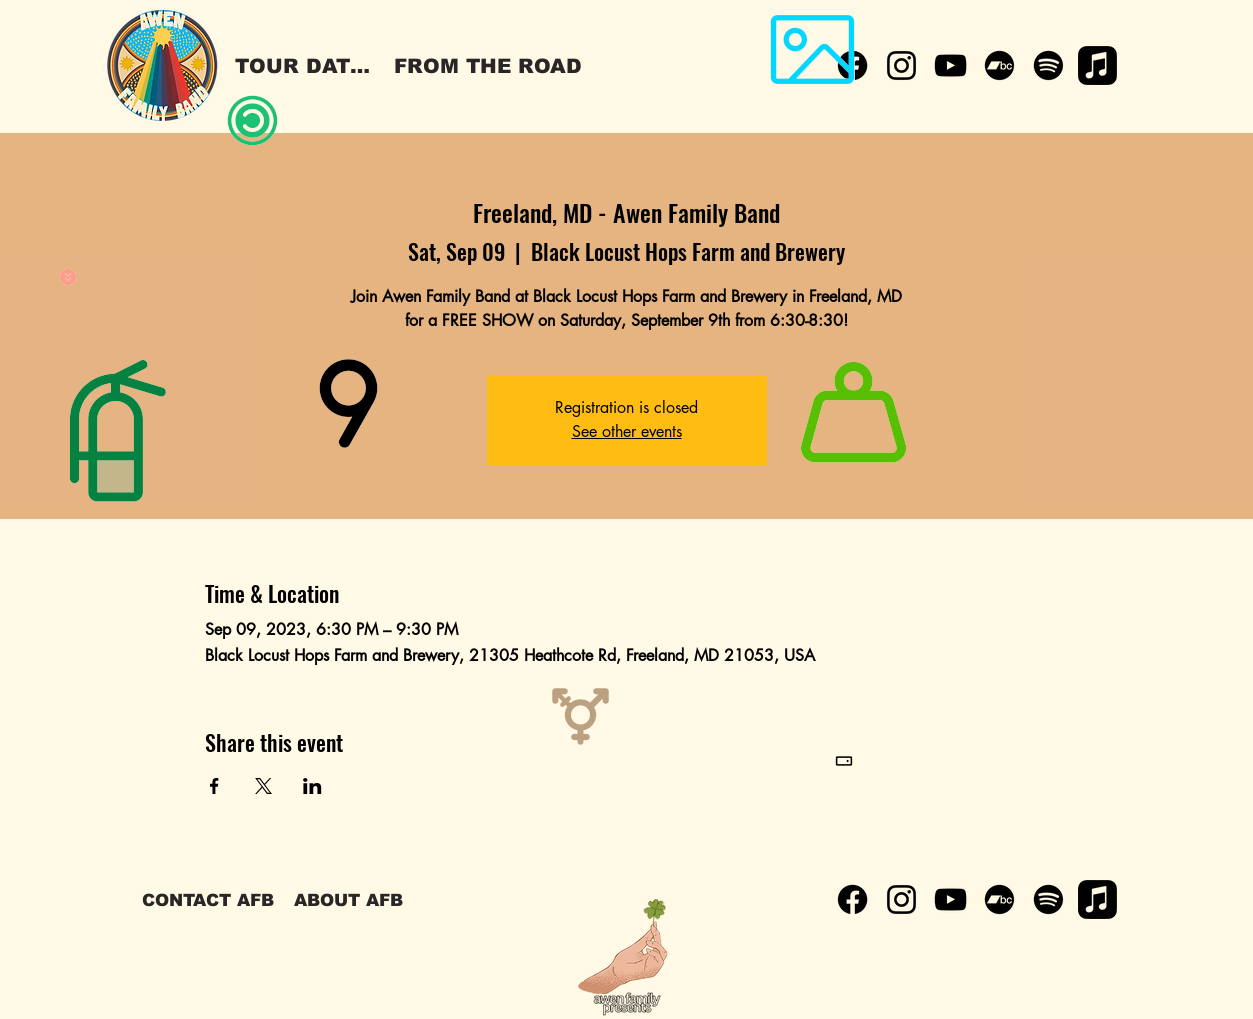 This screenshot has height=1019, width=1253. I want to click on indicates copyleft licensing status, so click(252, 120).